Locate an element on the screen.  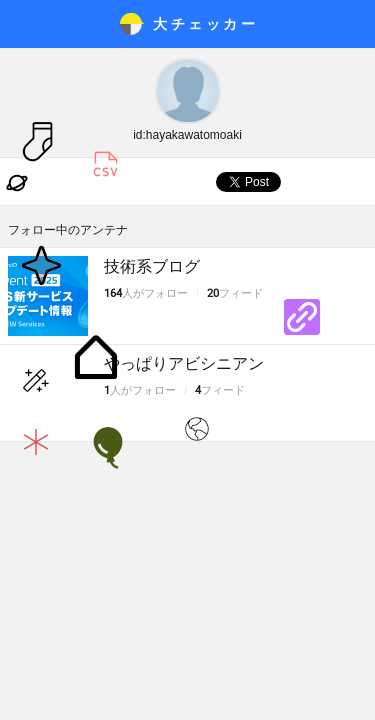
apply automatic enhancements or effects is located at coordinates (34, 380).